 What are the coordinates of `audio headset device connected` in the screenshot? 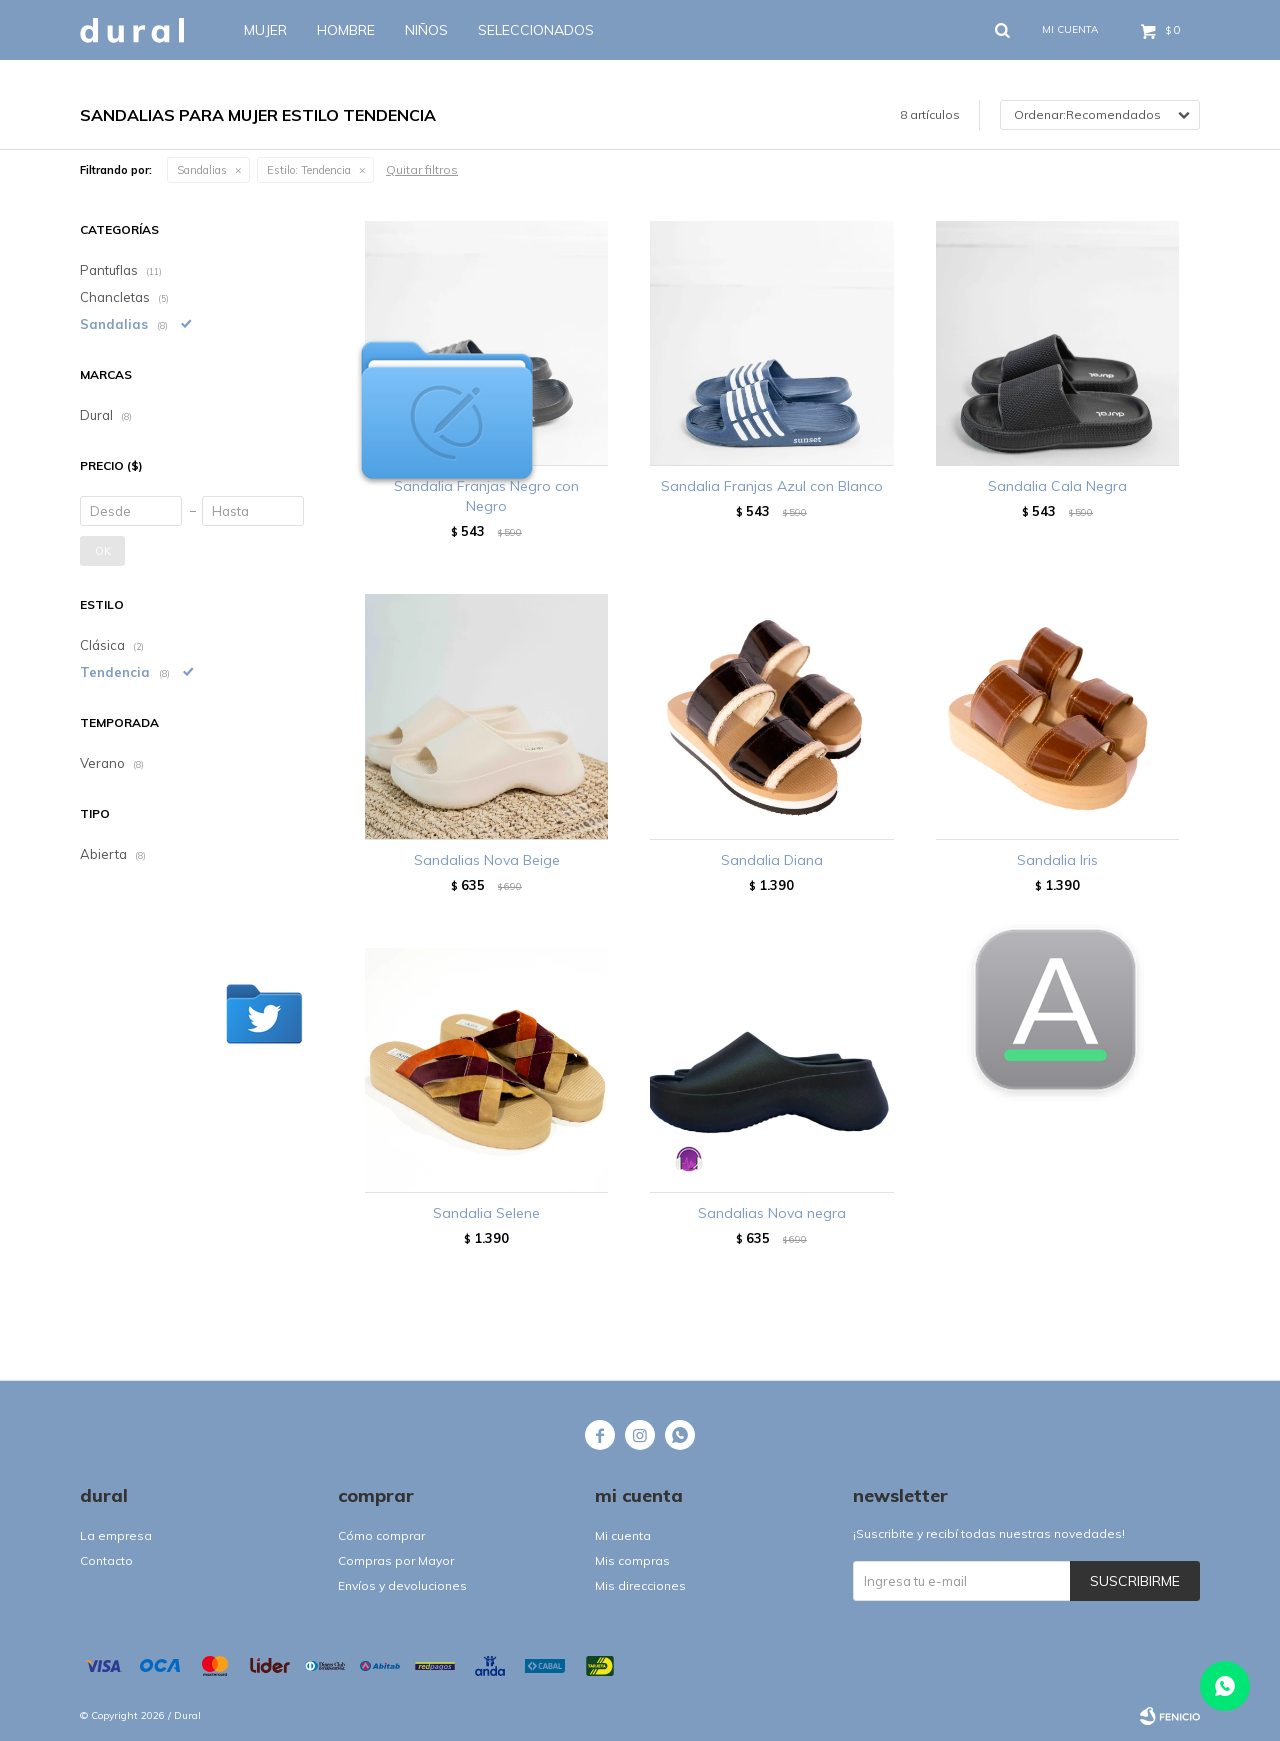 It's located at (689, 1159).